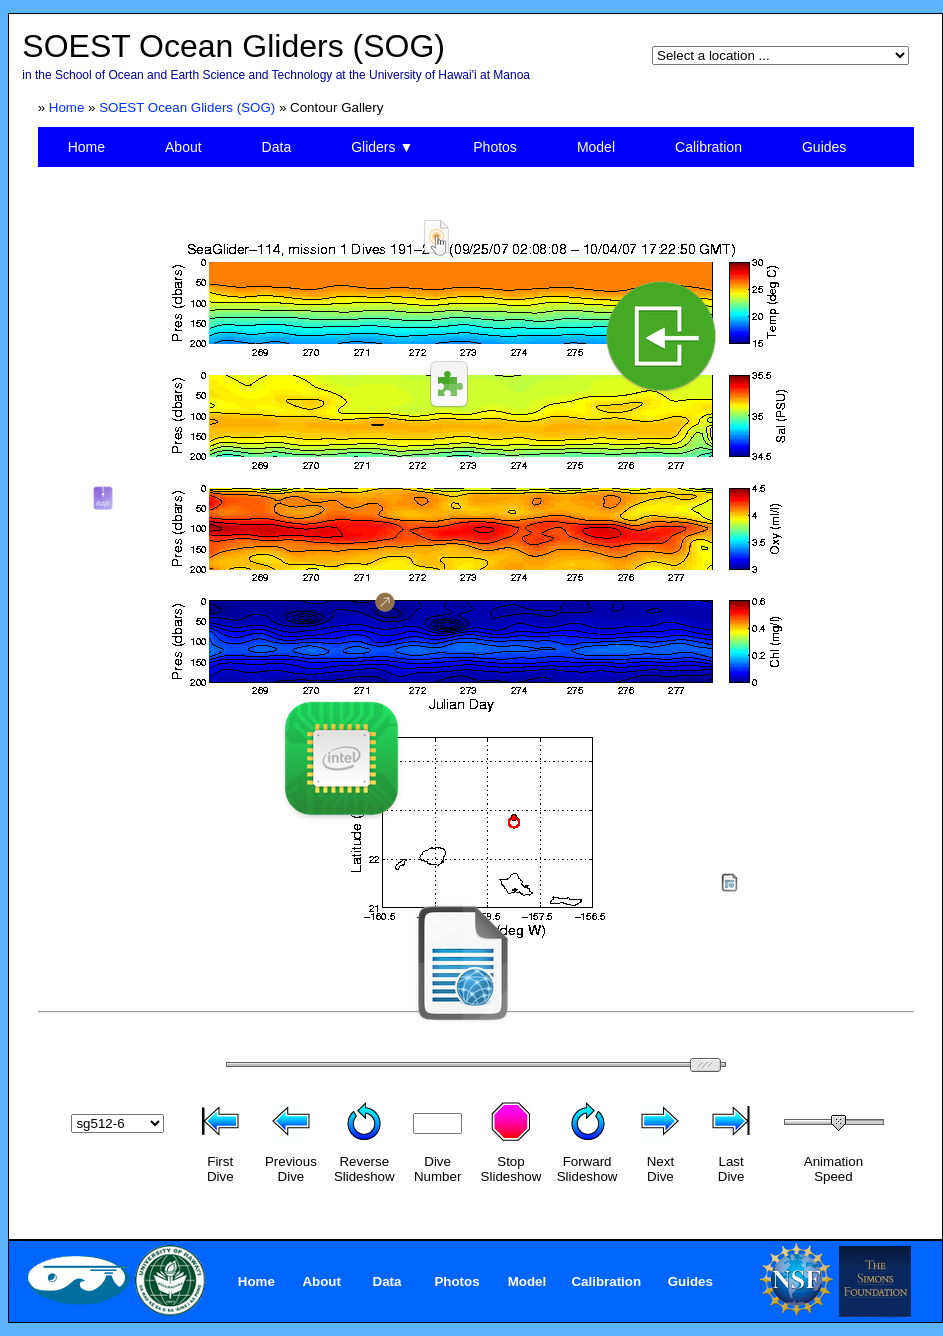 The image size is (943, 1336). I want to click on firmware file or system software package, so click(341, 760).